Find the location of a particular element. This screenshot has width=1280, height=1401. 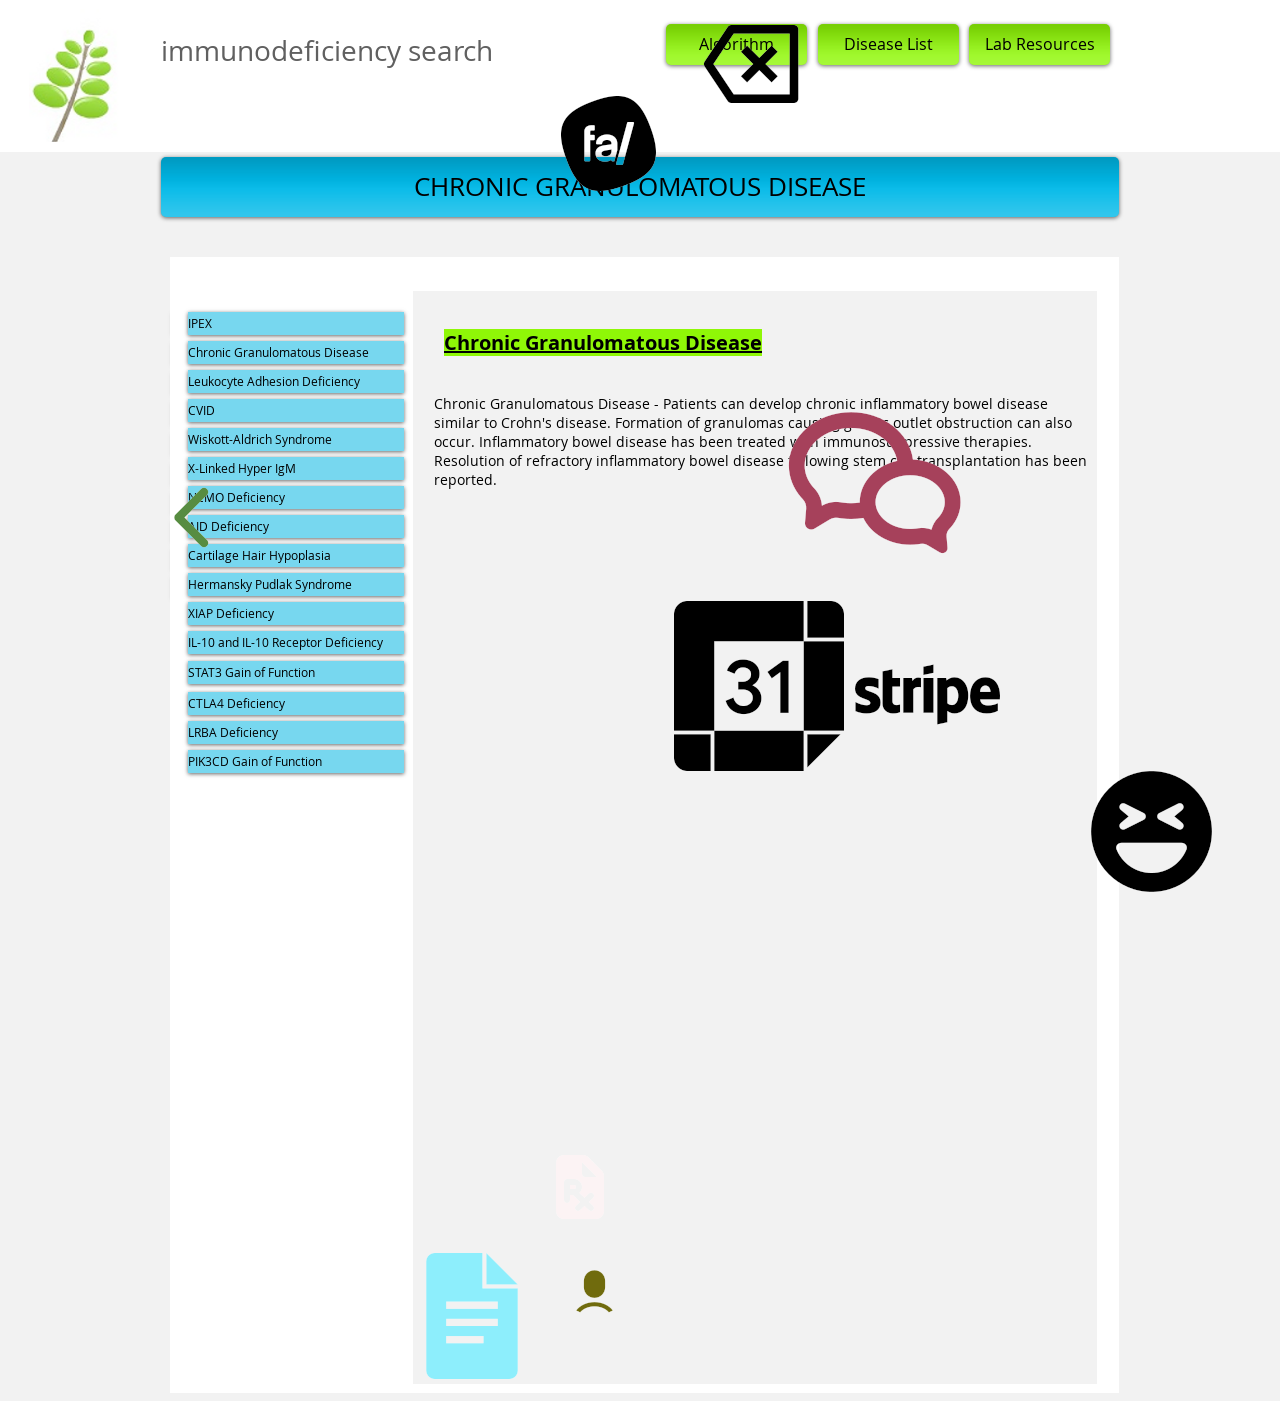

go back to the previous screen is located at coordinates (195, 517).